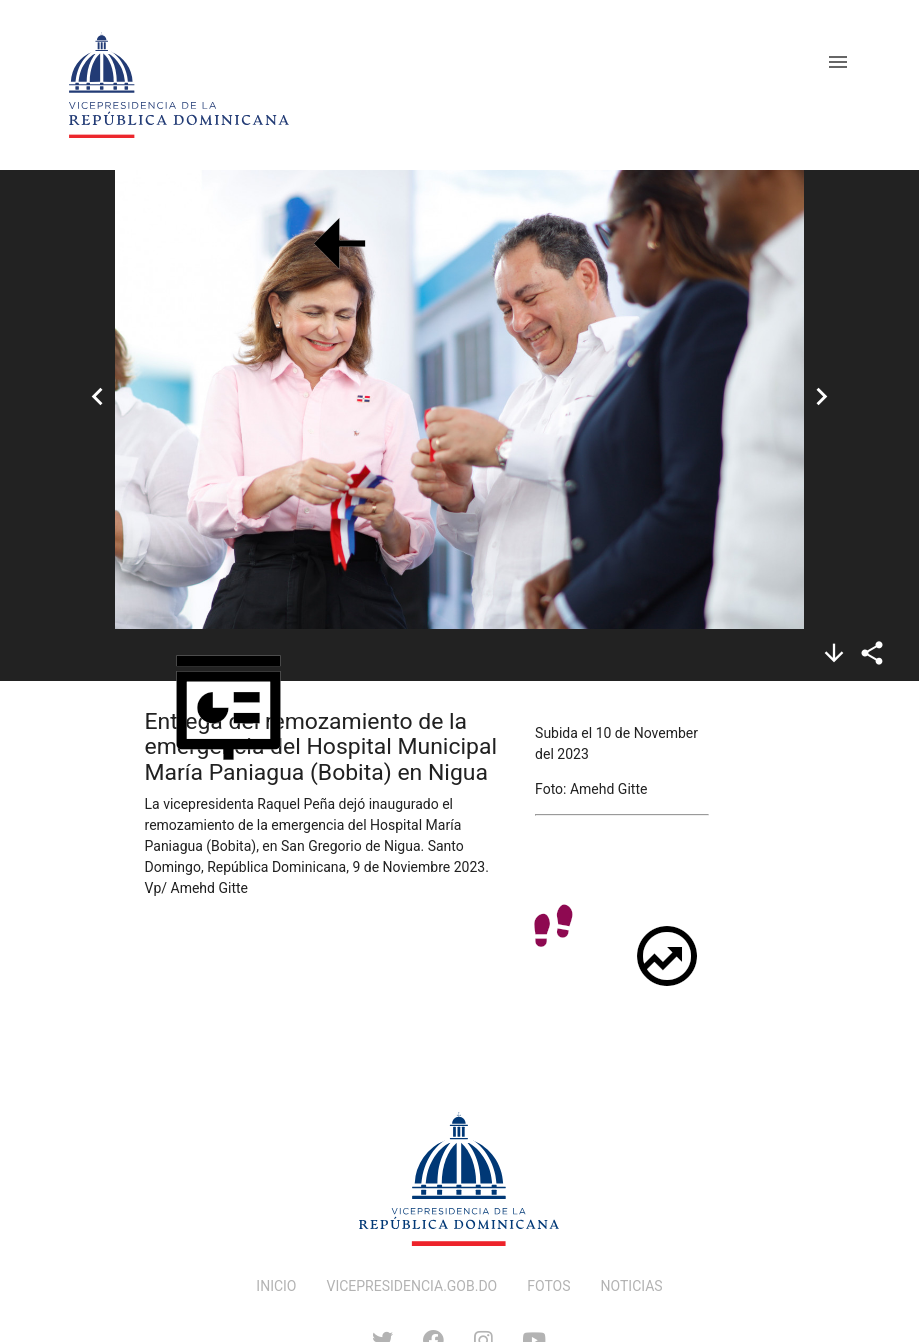 The height and width of the screenshot is (1342, 919). What do you see at coordinates (228, 702) in the screenshot?
I see `start a presentation slideshow` at bounding box center [228, 702].